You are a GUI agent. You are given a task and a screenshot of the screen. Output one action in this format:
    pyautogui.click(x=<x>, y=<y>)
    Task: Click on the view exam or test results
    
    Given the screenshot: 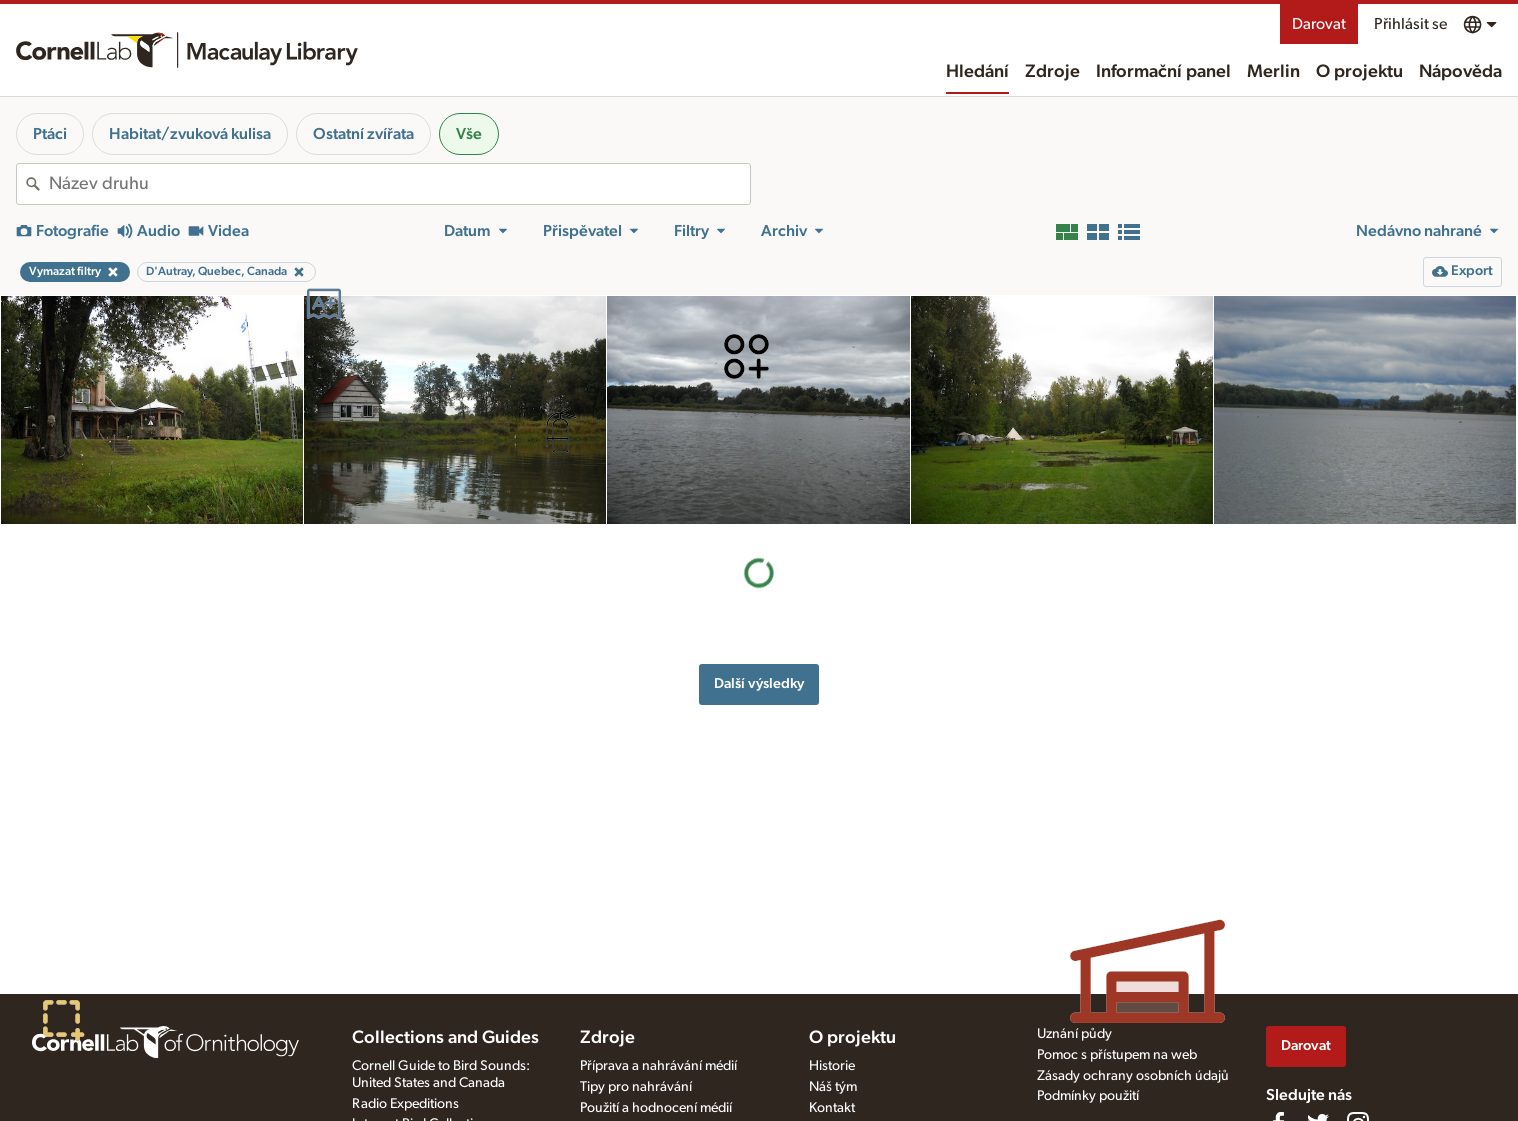 What is the action you would take?
    pyautogui.click(x=324, y=303)
    